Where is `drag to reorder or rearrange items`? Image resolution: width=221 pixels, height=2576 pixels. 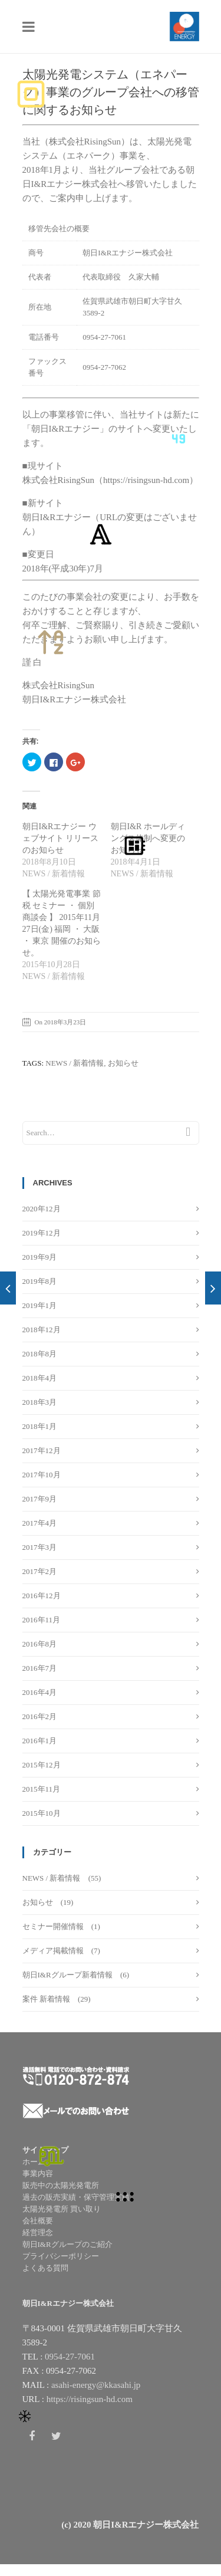 drag to reorder or rearrange items is located at coordinates (125, 2197).